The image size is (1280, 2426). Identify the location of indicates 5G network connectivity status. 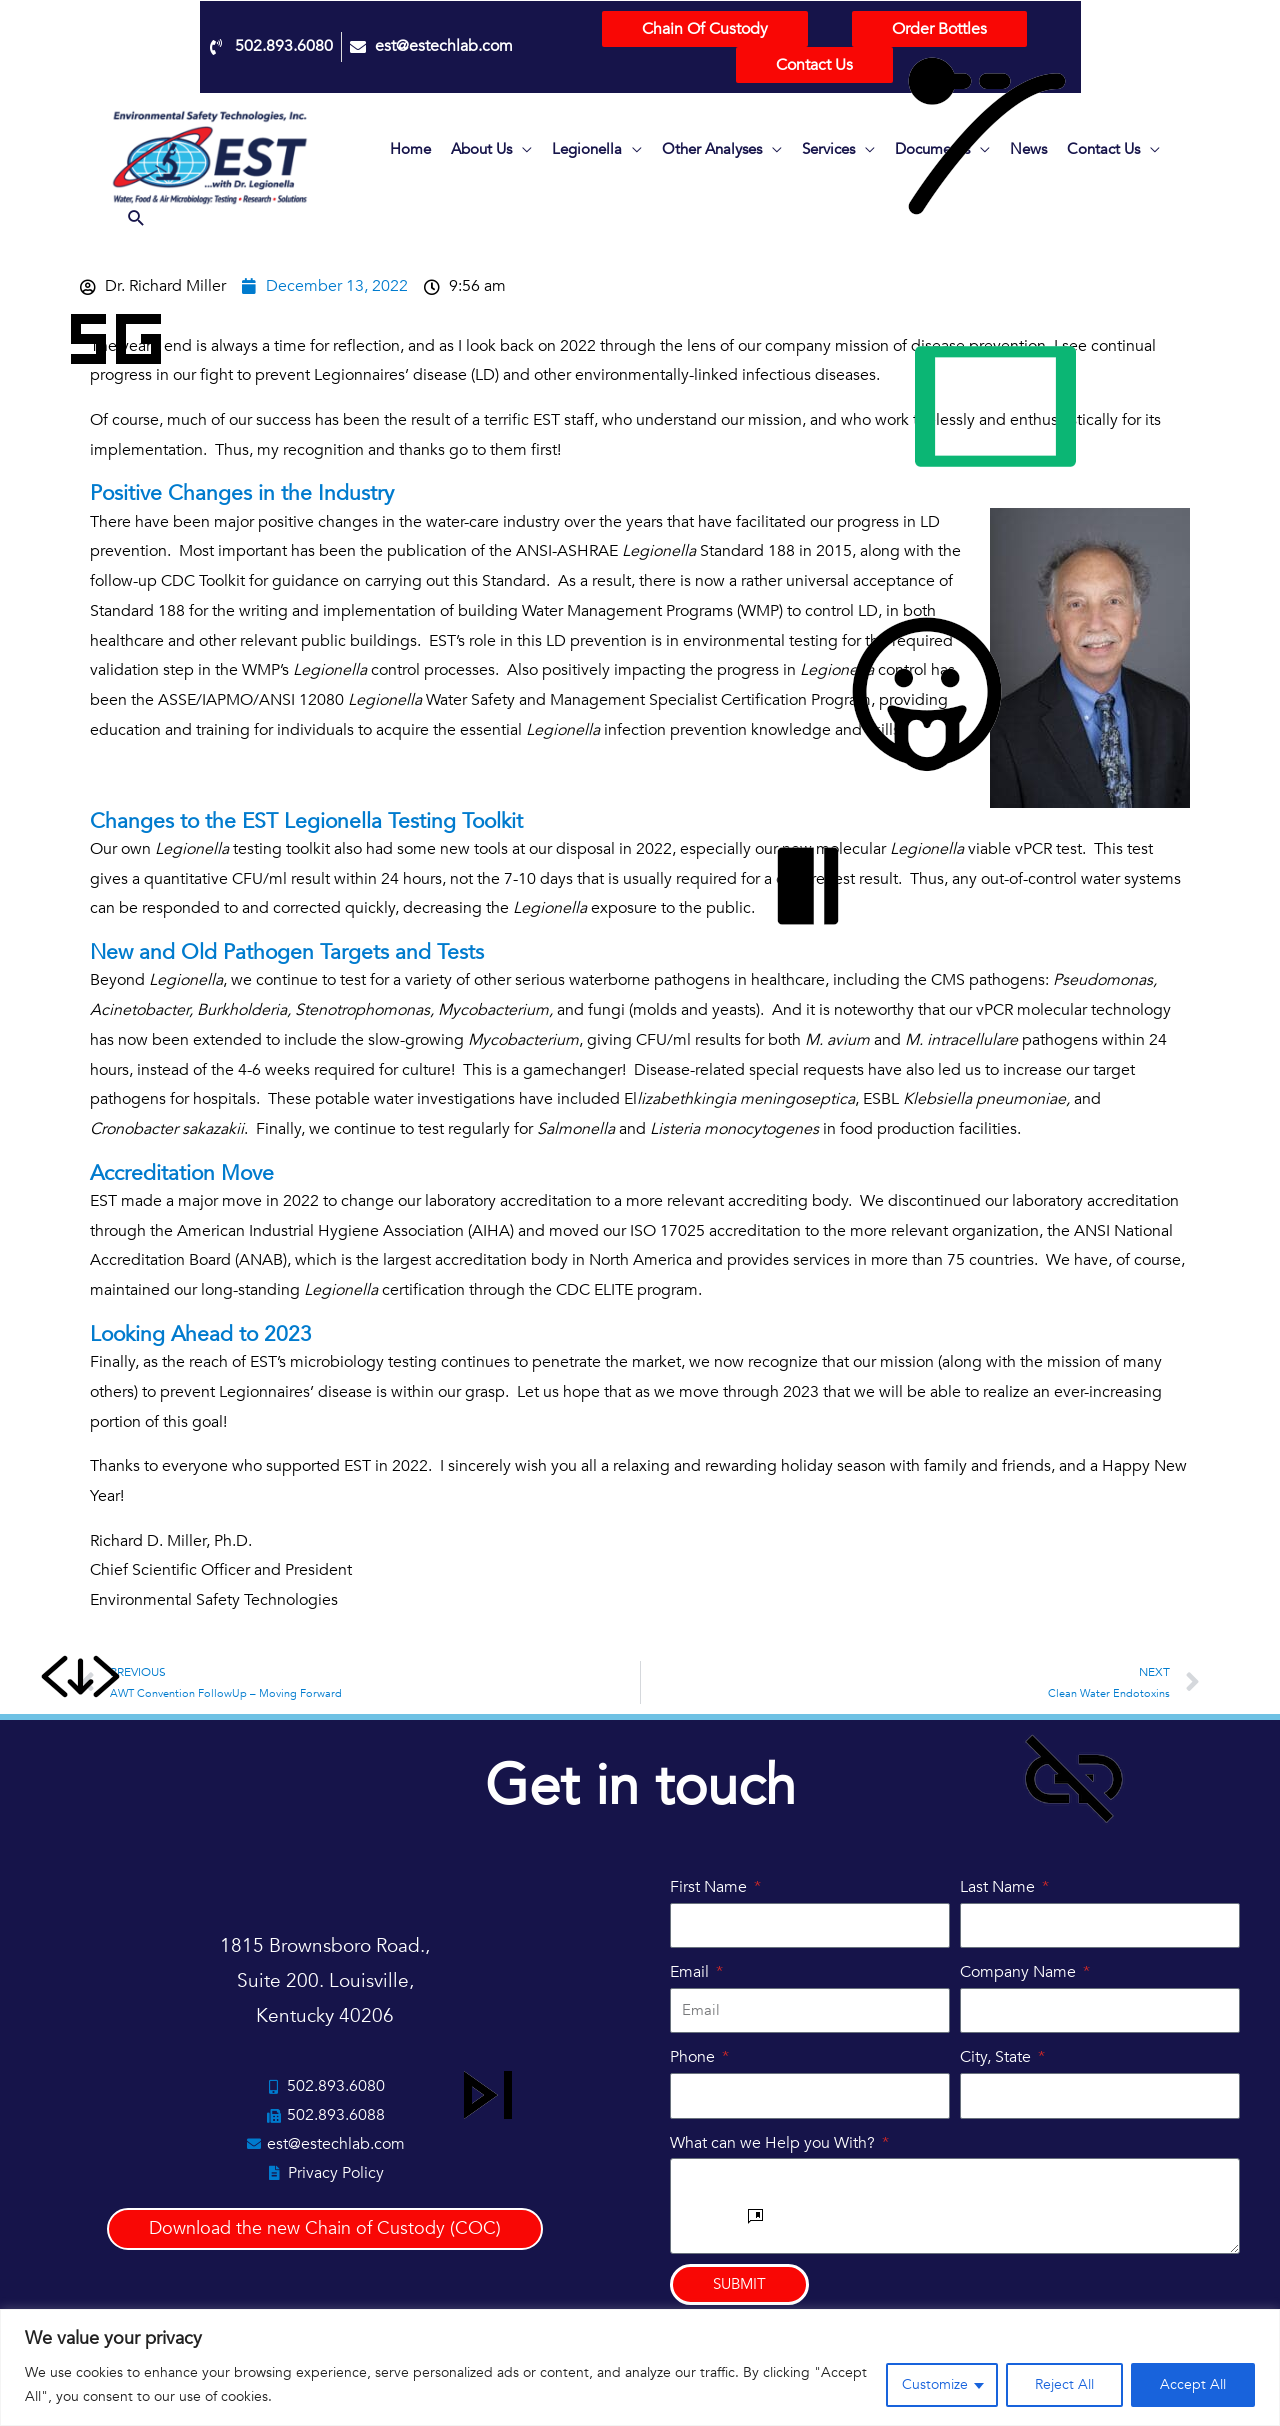
(116, 339).